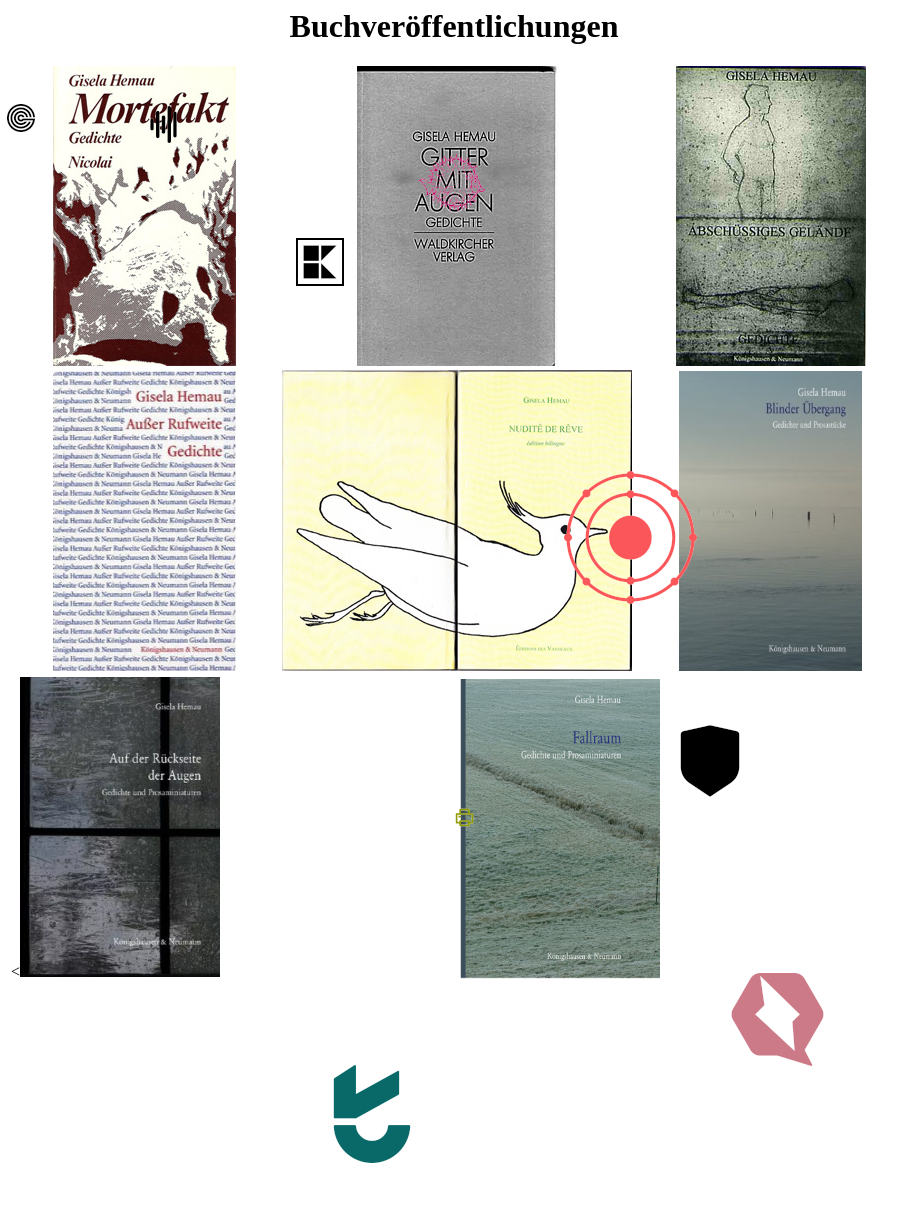  I want to click on greptimedb logo, so click(21, 118).